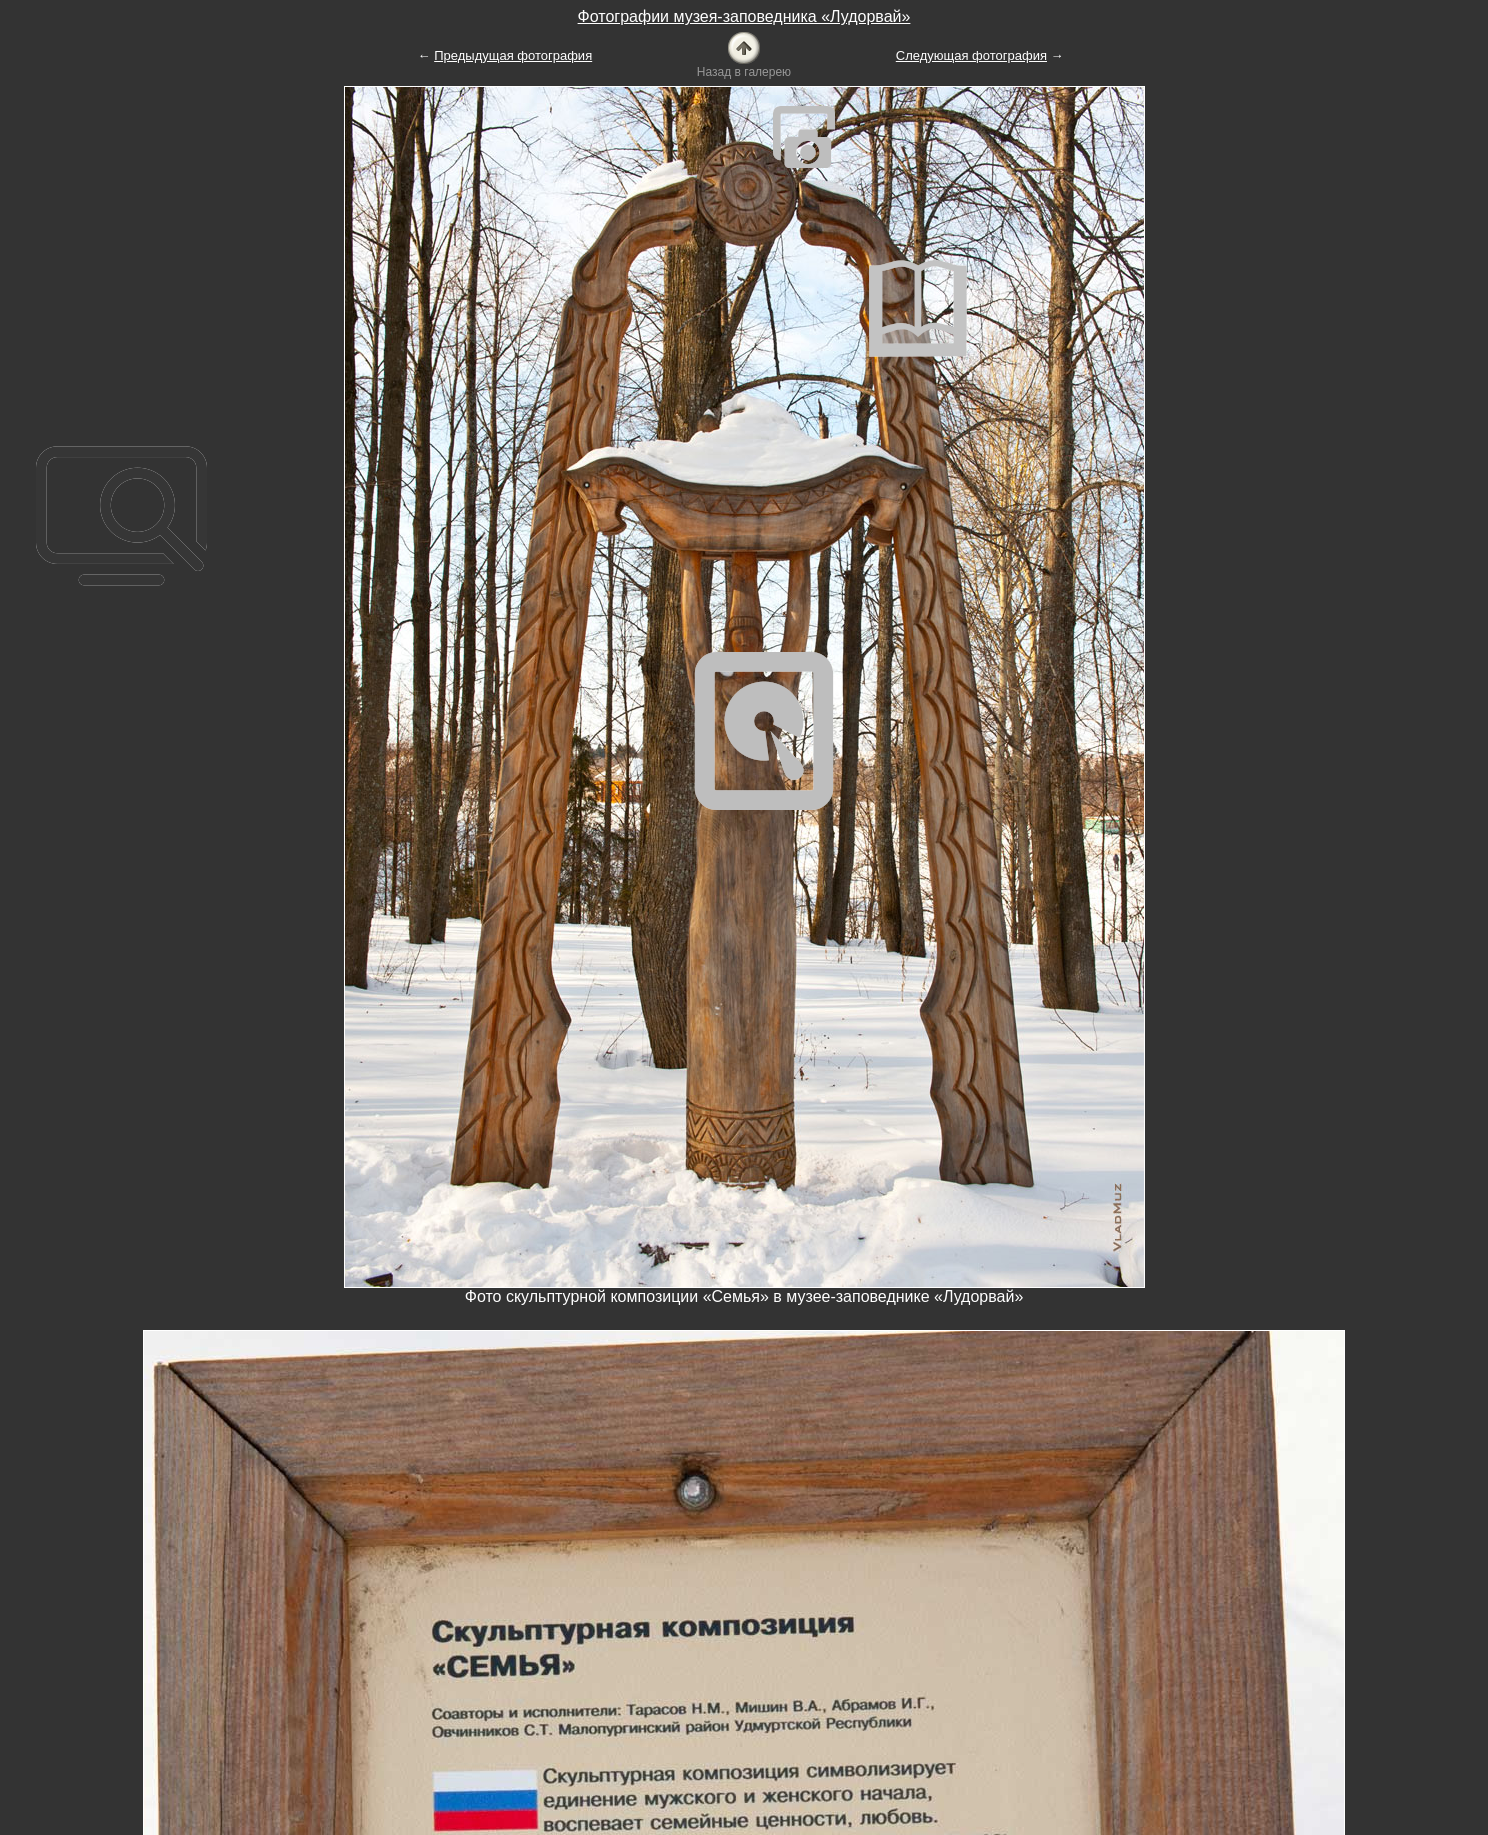 Image resolution: width=1488 pixels, height=1835 pixels. I want to click on take a screenshot, so click(804, 137).